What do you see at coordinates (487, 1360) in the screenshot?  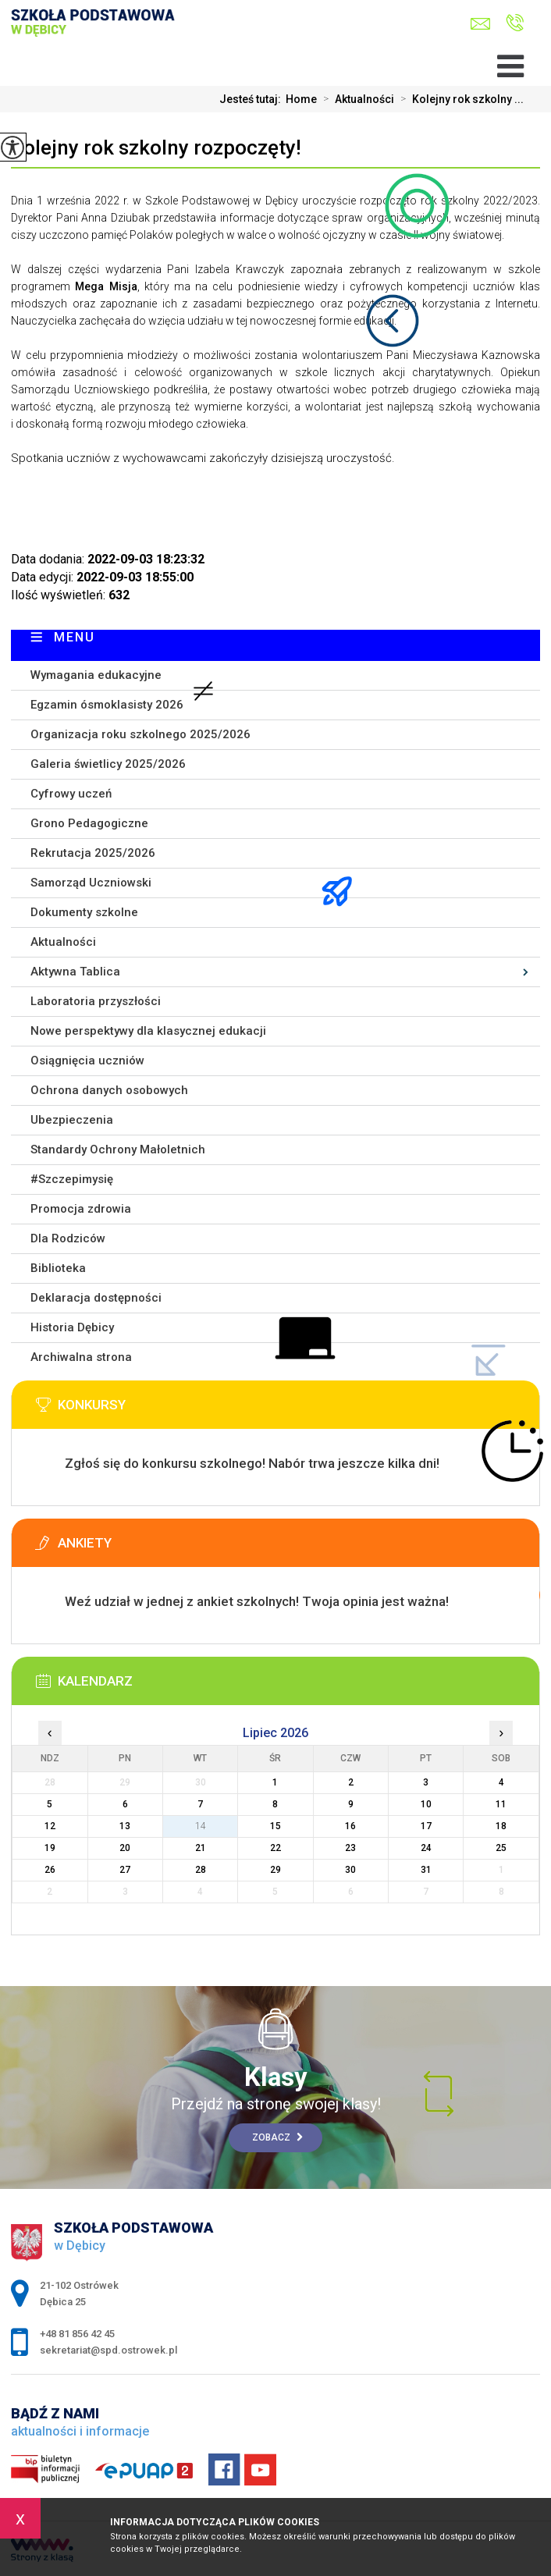 I see `move item to bottom-left corner` at bounding box center [487, 1360].